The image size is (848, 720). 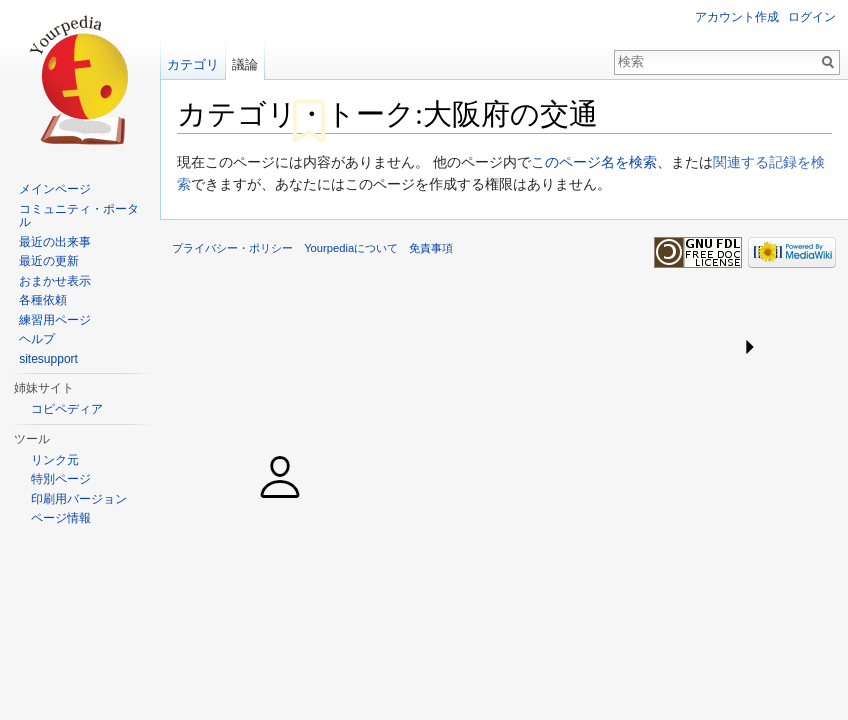 What do you see at coordinates (750, 347) in the screenshot?
I see `play media or start playback` at bounding box center [750, 347].